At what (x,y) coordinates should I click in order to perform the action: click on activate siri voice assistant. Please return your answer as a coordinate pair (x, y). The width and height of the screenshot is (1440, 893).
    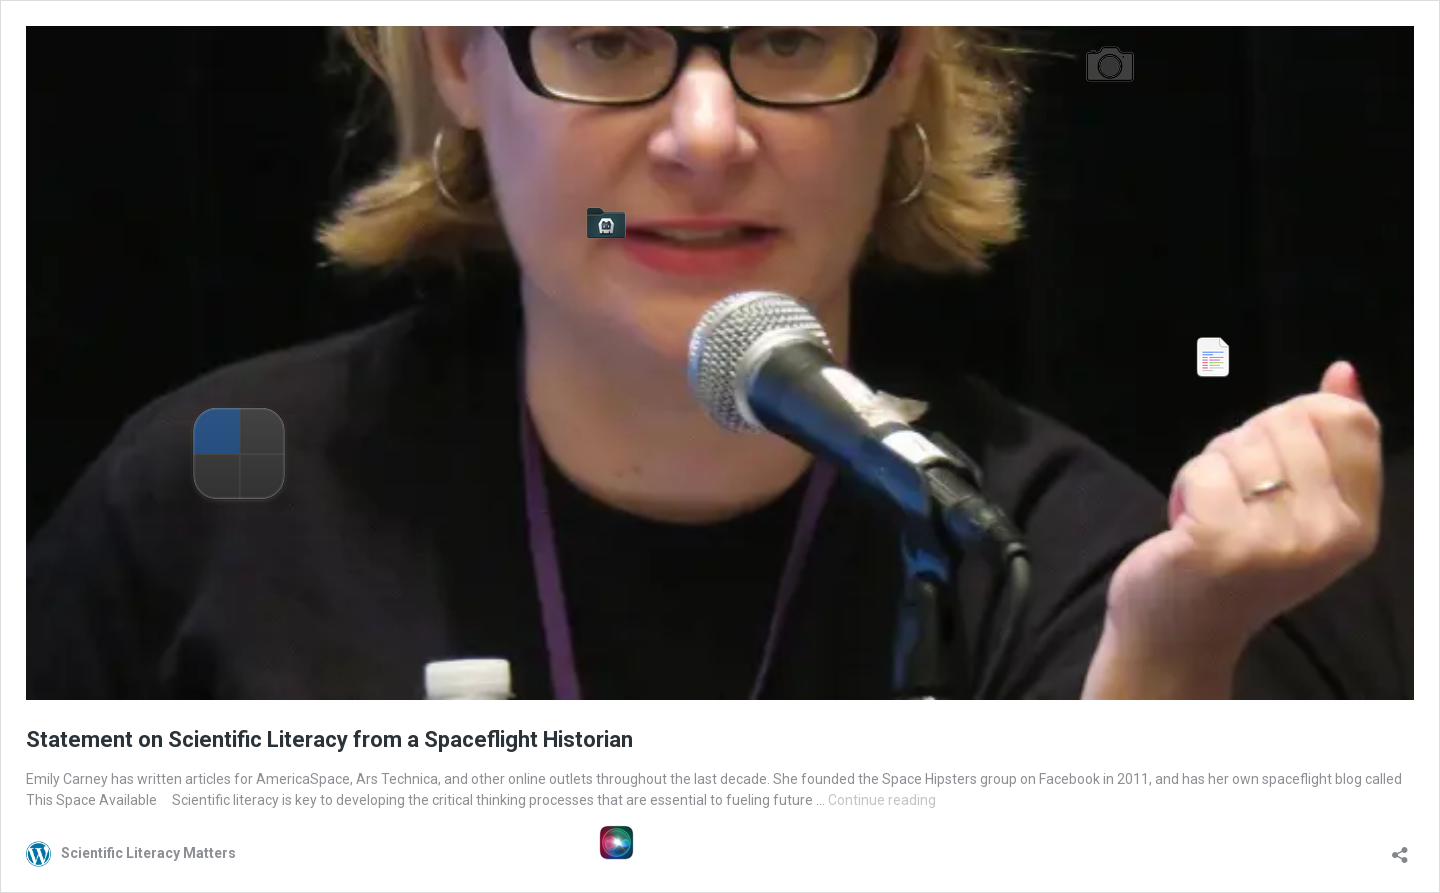
    Looking at the image, I should click on (616, 842).